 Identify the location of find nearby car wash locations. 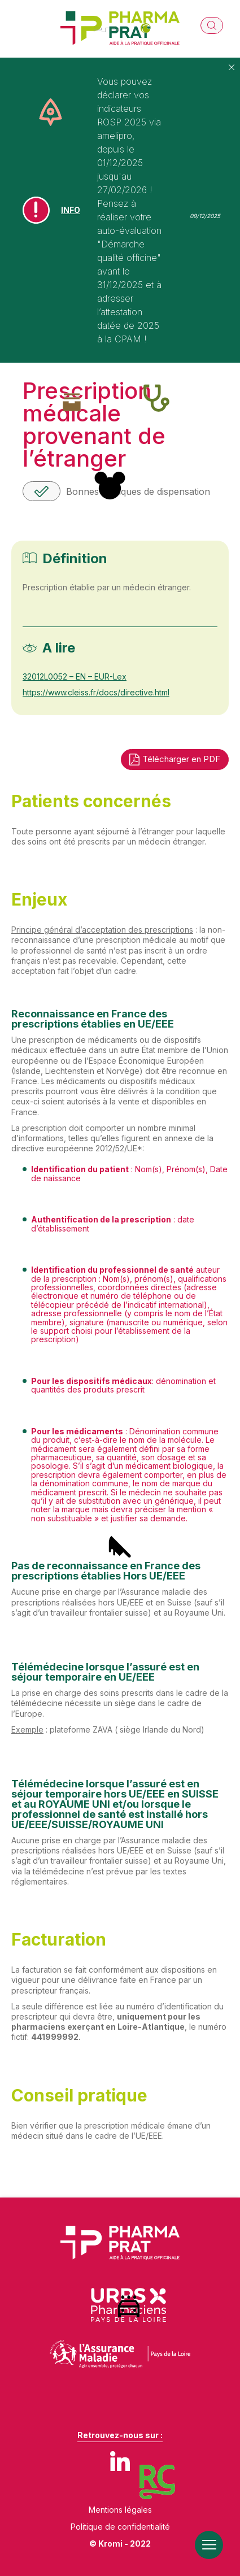
(129, 2305).